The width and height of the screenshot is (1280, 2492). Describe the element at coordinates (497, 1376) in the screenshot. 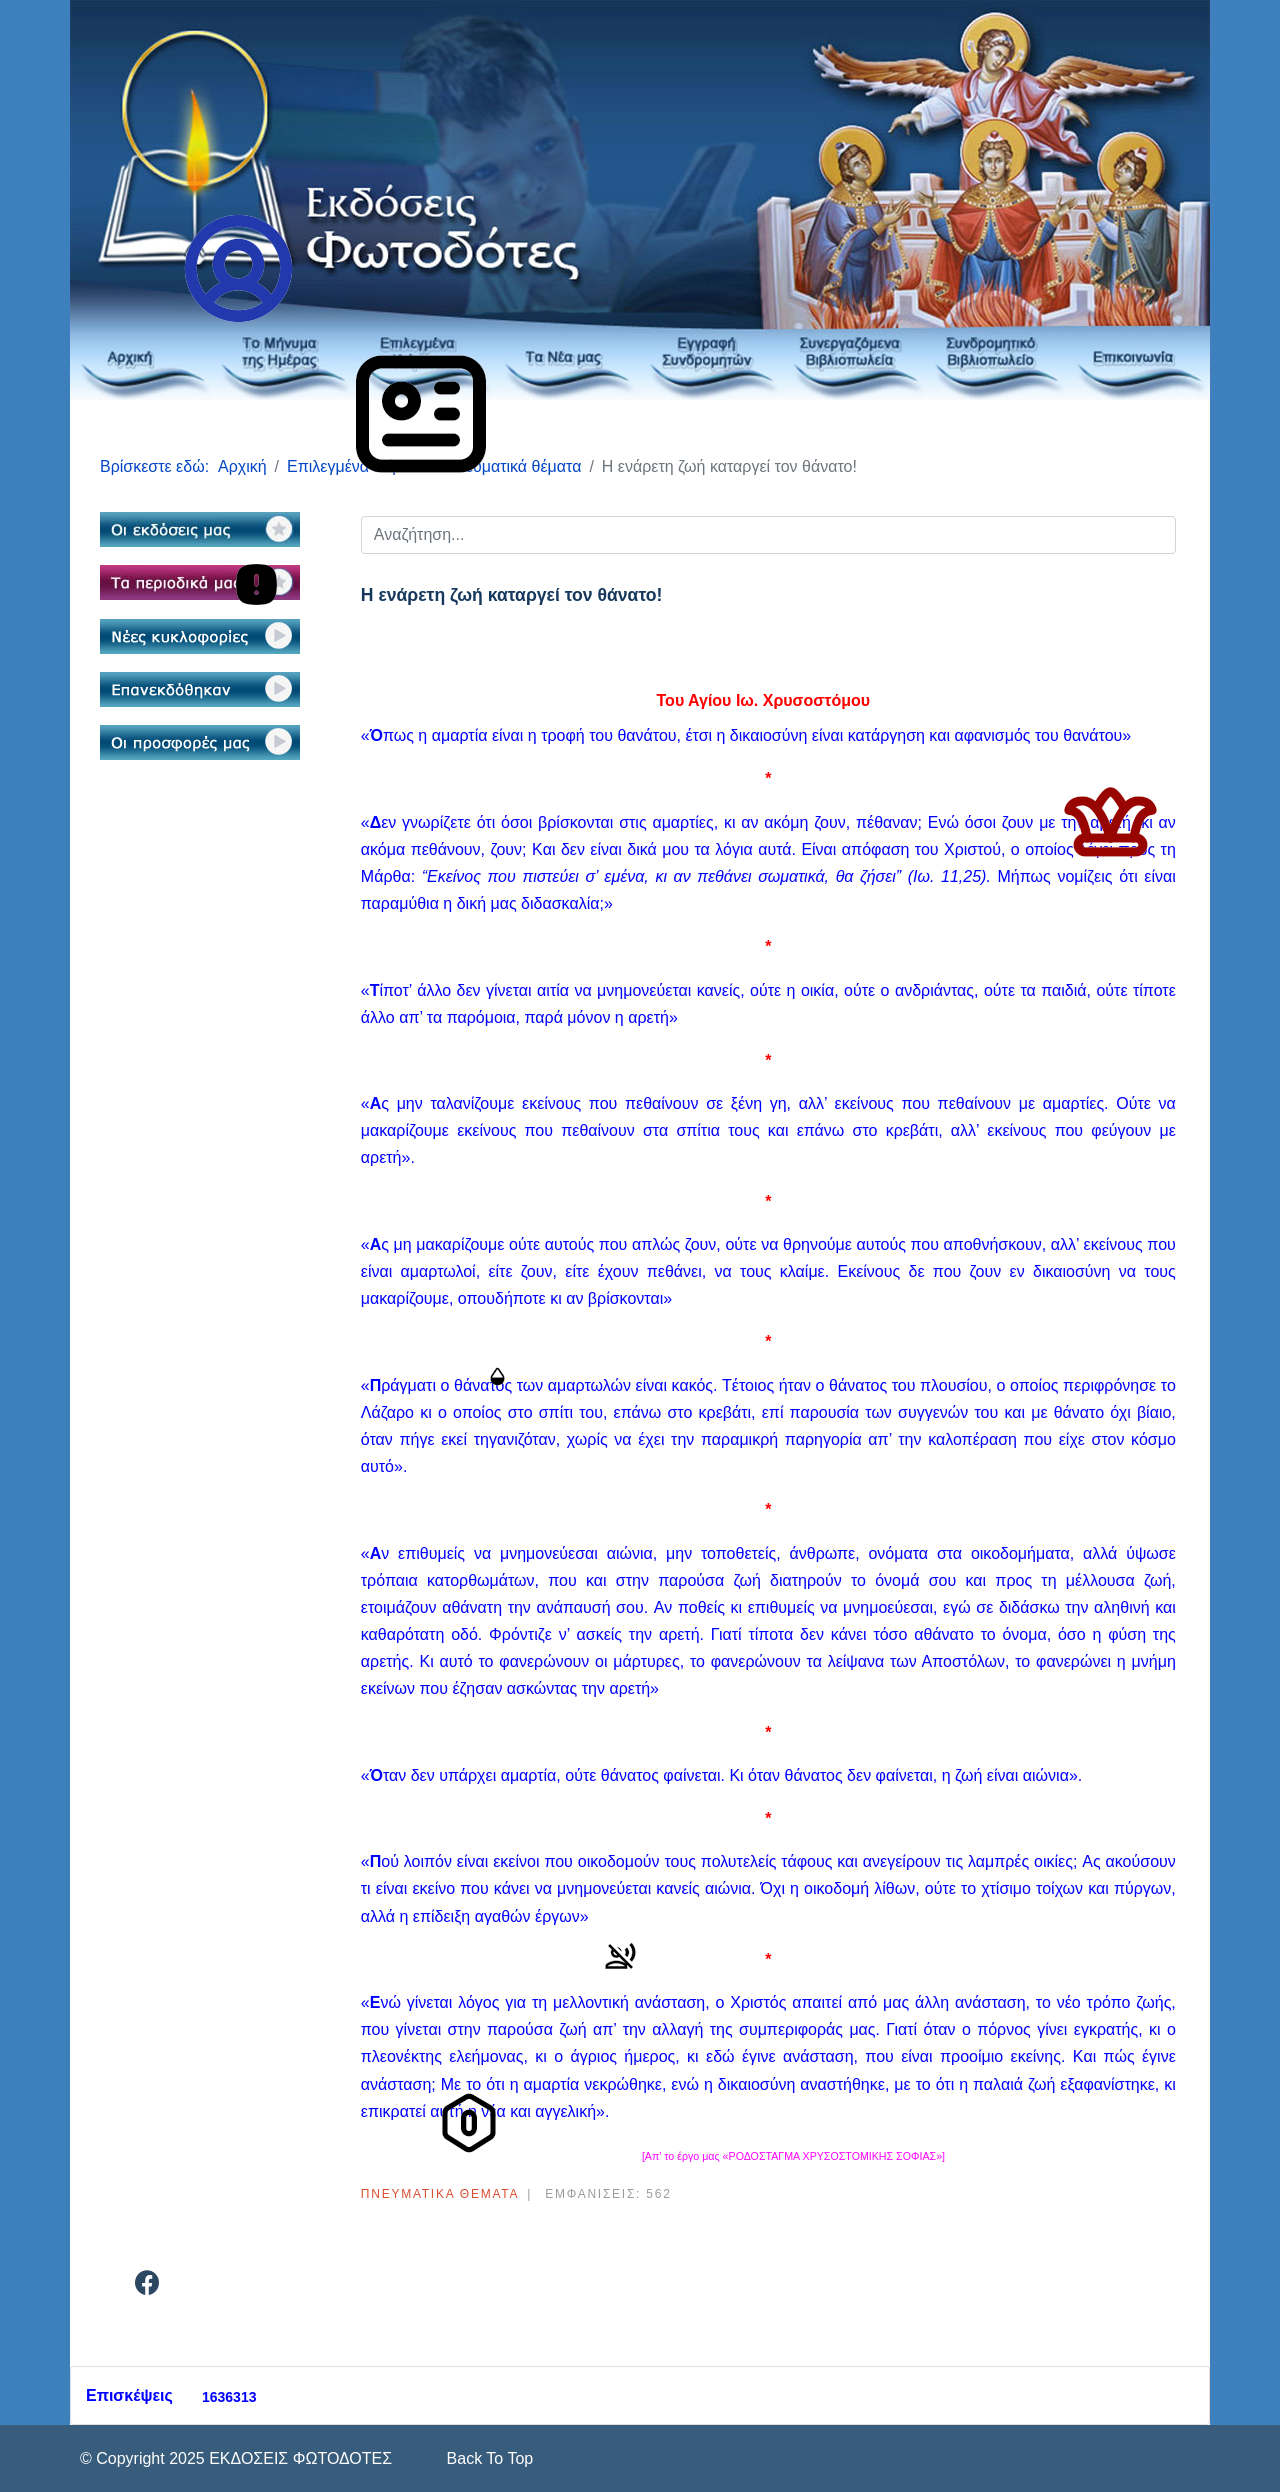

I see `adjust water or liquid fill level` at that location.